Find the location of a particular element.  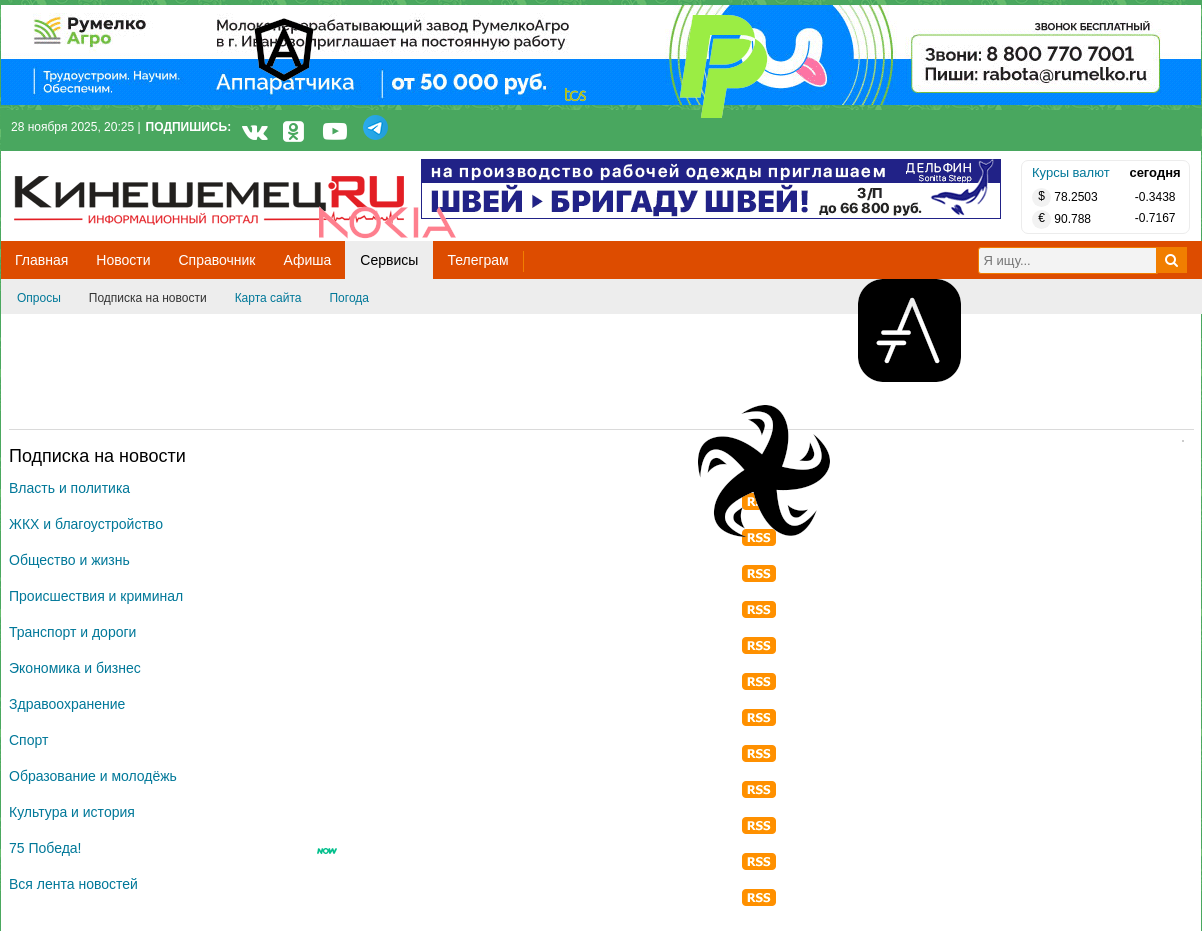

pay with PayPal is located at coordinates (723, 66).